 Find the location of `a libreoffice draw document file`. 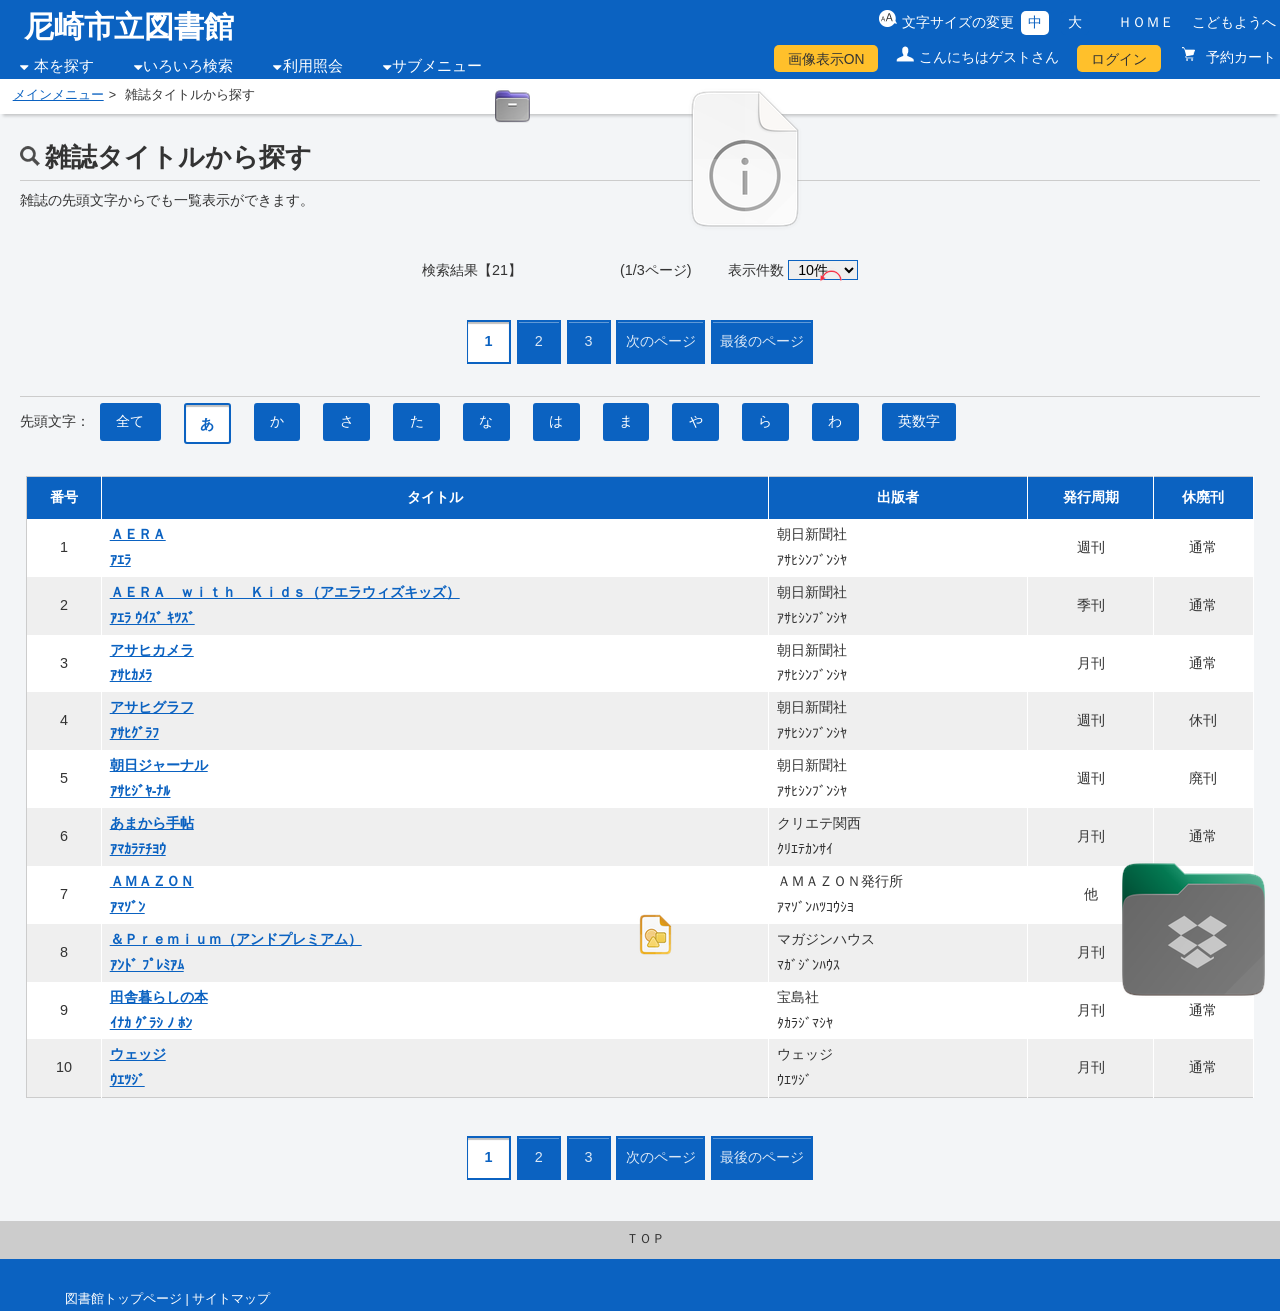

a libreoffice draw document file is located at coordinates (655, 934).